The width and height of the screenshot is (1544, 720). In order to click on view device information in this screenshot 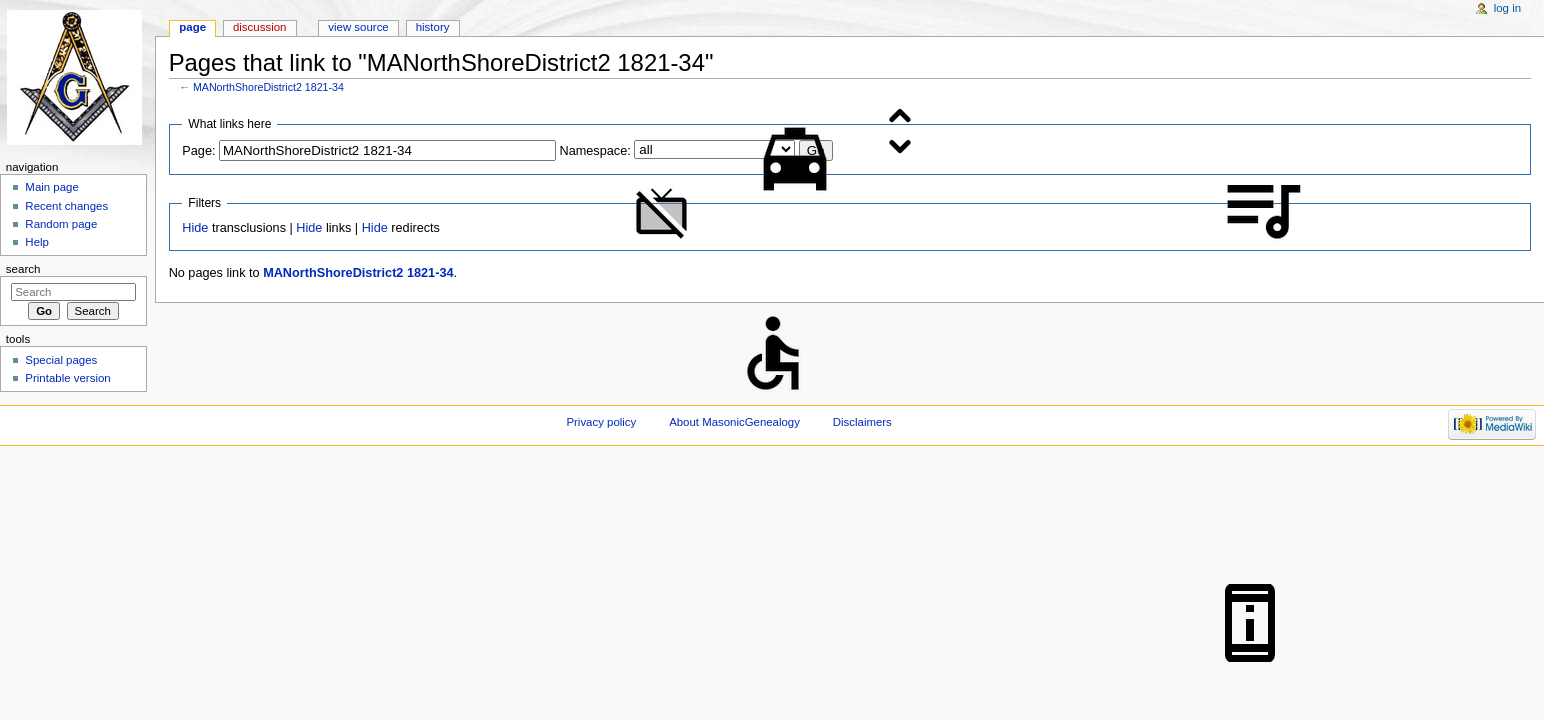, I will do `click(1250, 623)`.